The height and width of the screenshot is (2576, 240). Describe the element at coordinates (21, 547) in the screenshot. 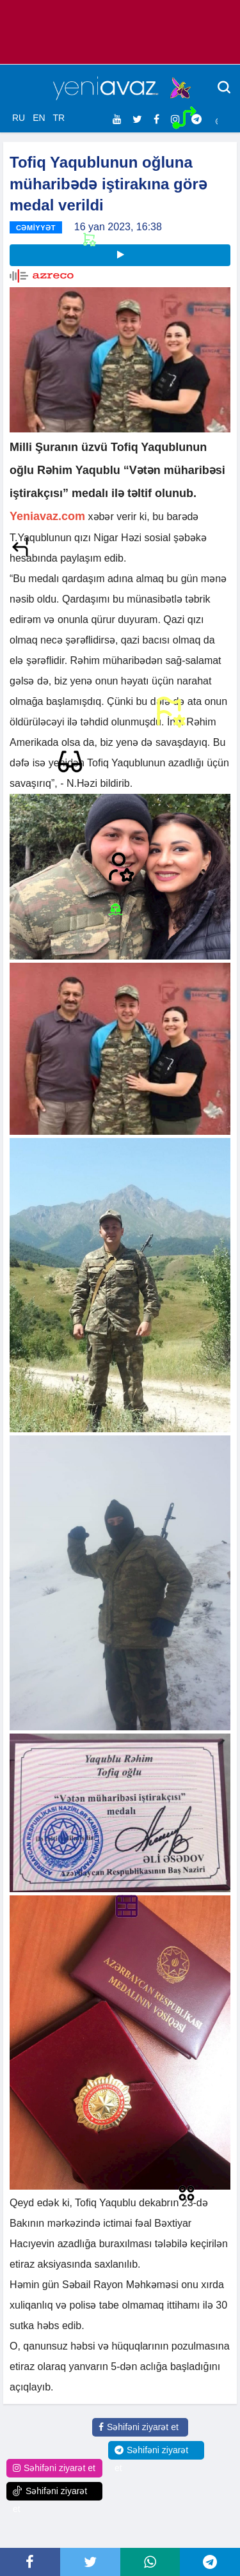

I see `take the next left turn` at that location.